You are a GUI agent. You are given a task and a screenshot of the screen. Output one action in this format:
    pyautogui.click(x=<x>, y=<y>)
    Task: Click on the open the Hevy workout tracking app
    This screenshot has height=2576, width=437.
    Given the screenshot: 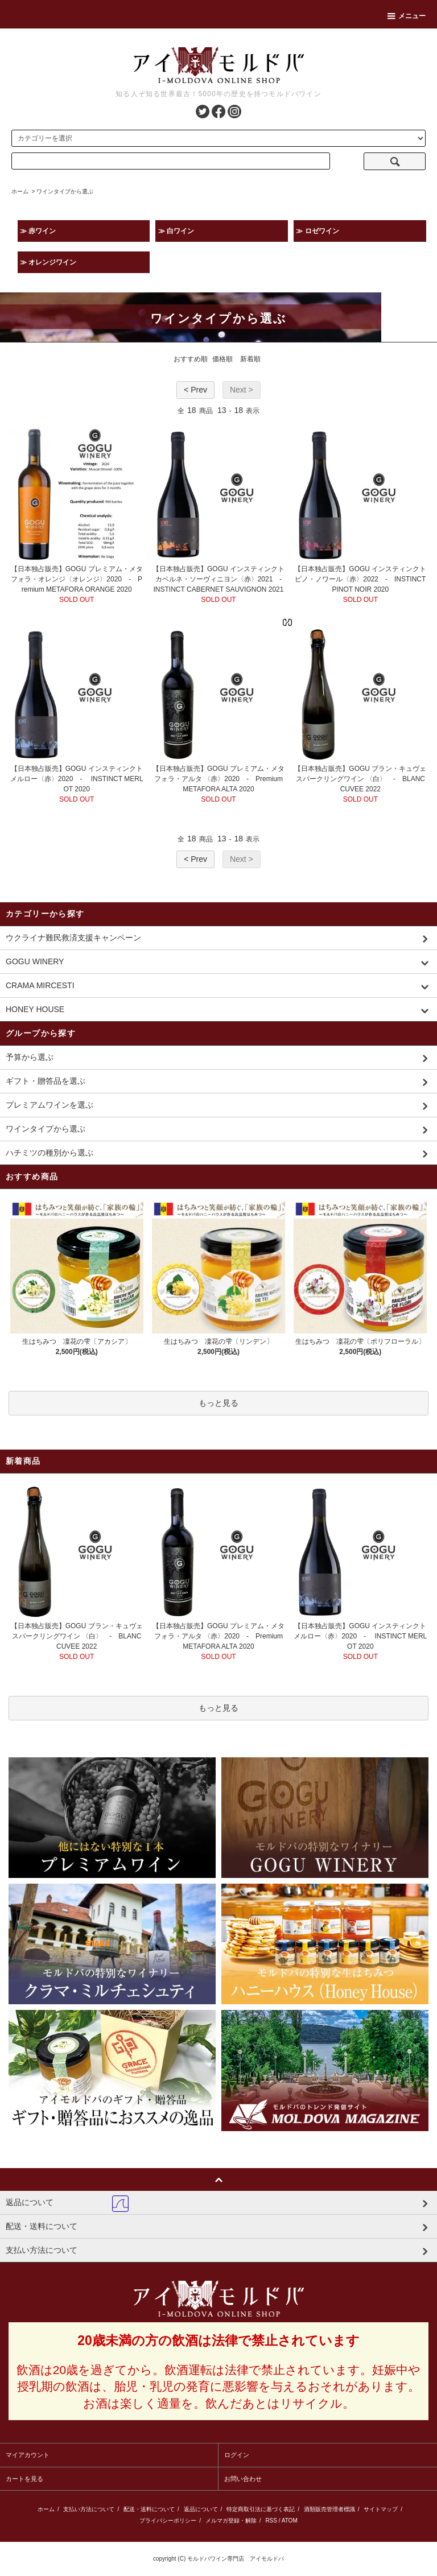 What is the action you would take?
    pyautogui.click(x=287, y=622)
    